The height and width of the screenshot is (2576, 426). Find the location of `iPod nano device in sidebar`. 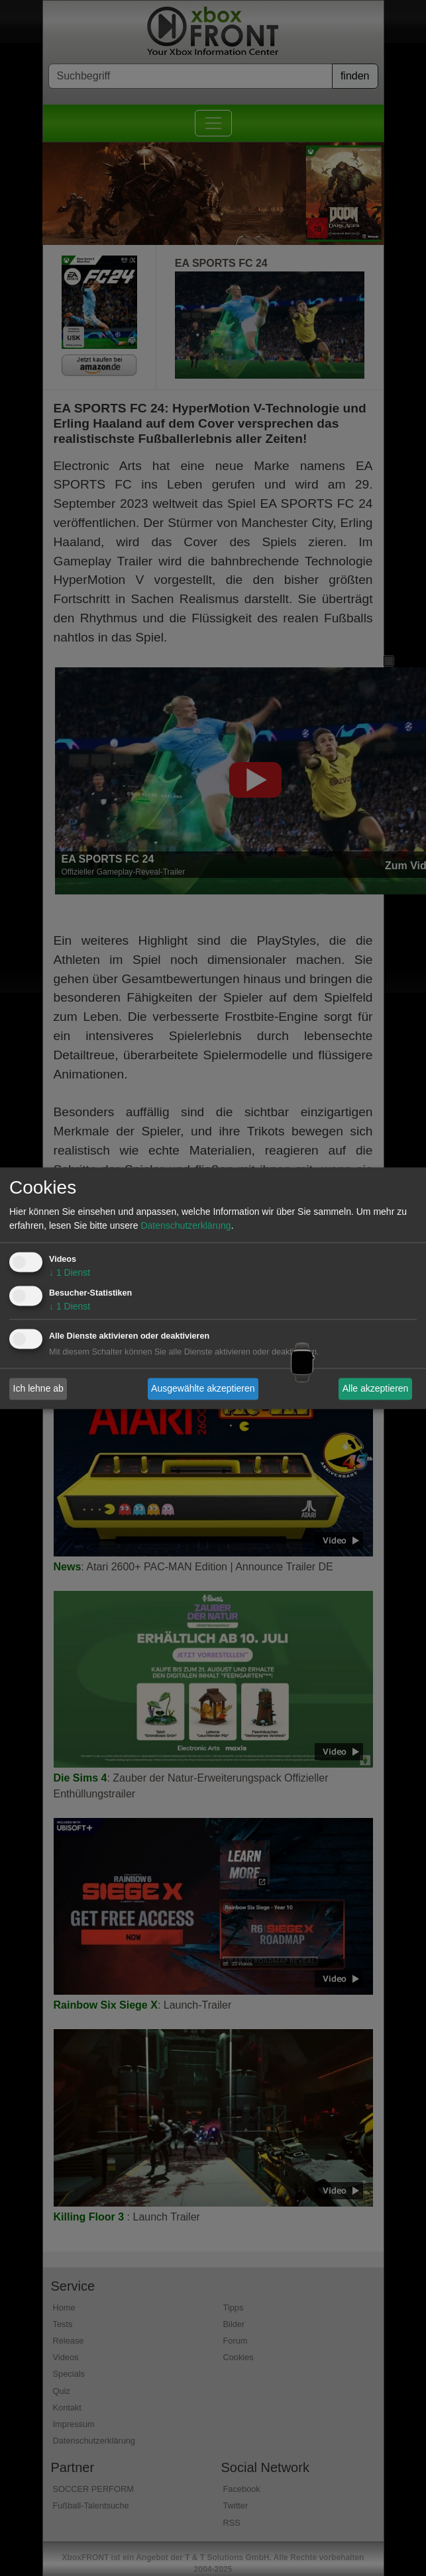

iPod nano device in sidebar is located at coordinates (388, 661).